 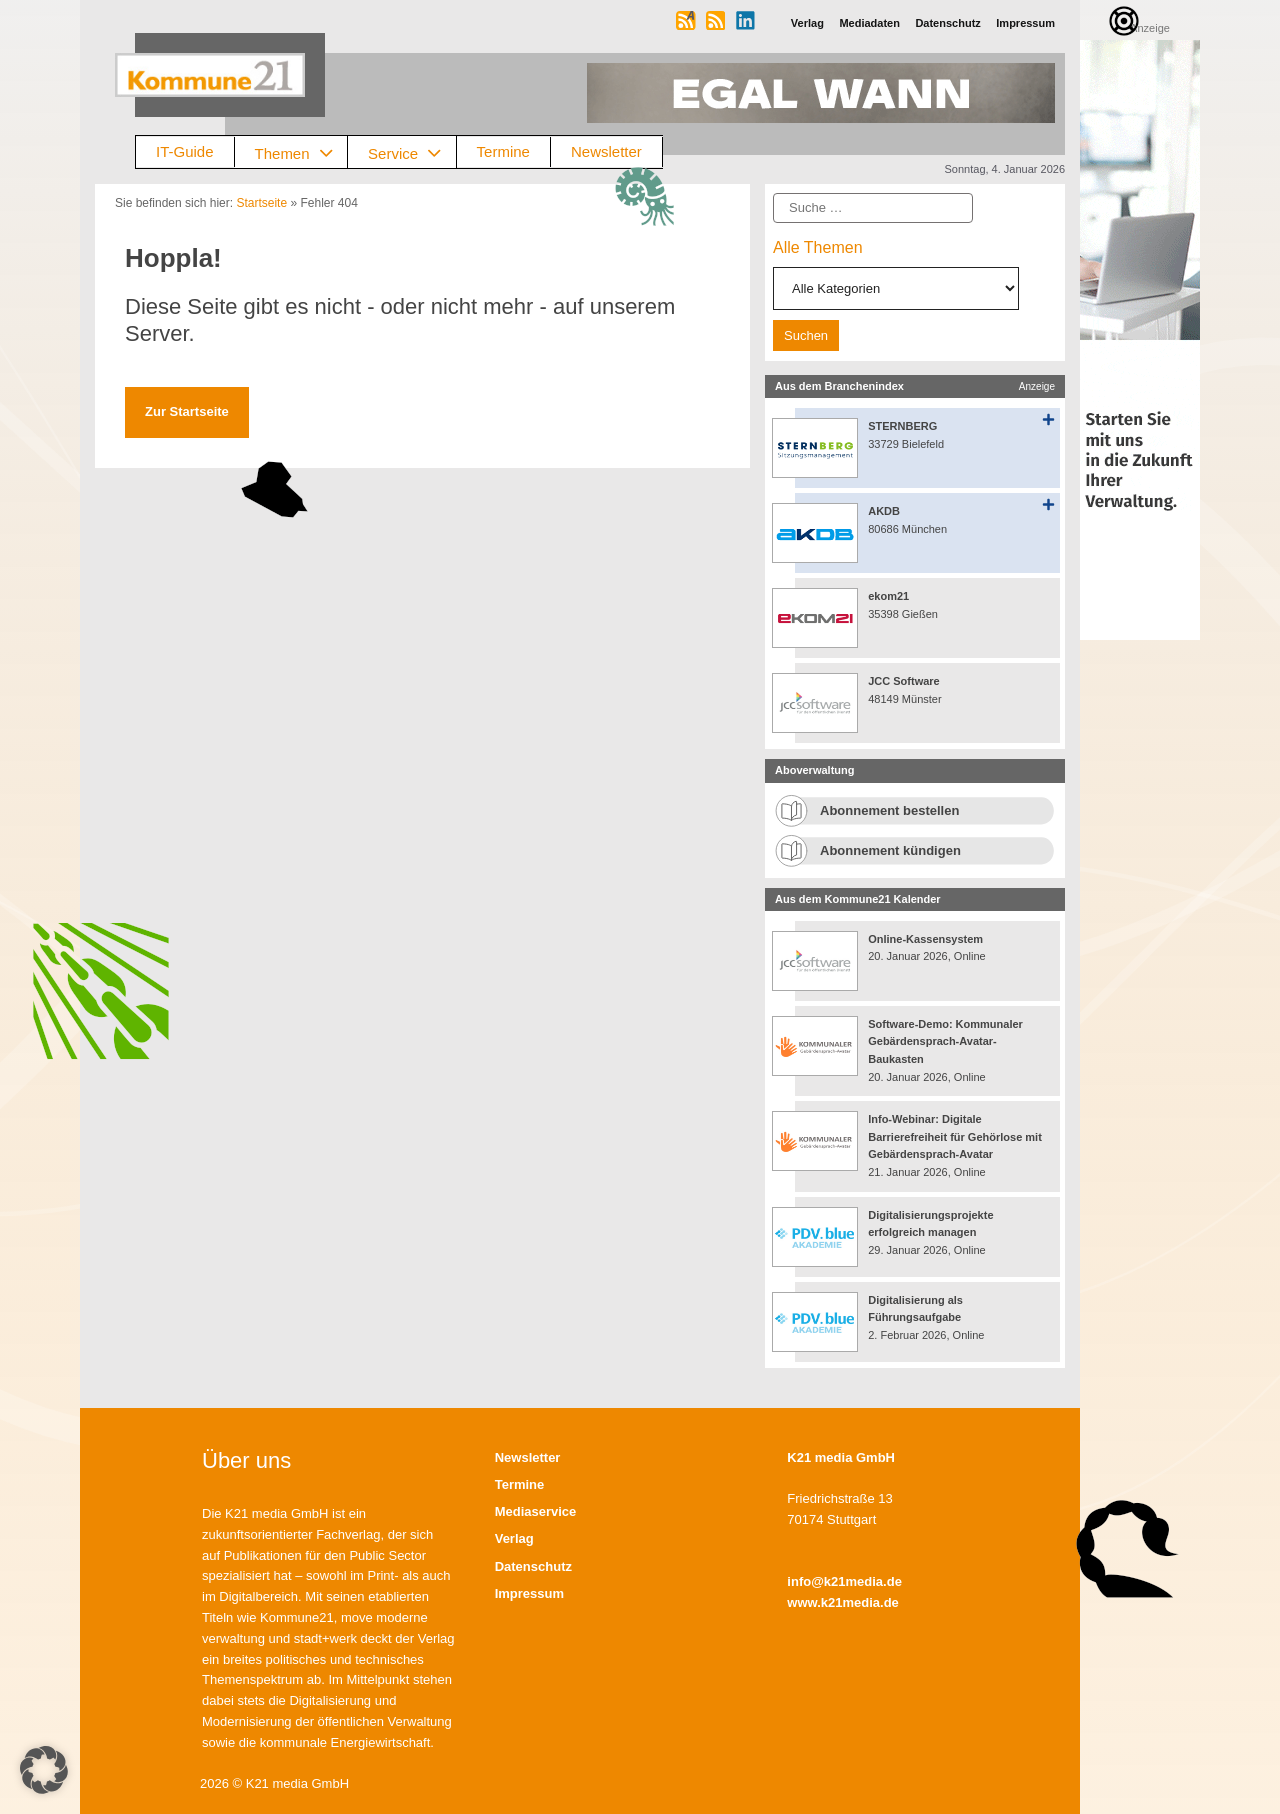 I want to click on fossil or paleontology category indicator, so click(x=644, y=196).